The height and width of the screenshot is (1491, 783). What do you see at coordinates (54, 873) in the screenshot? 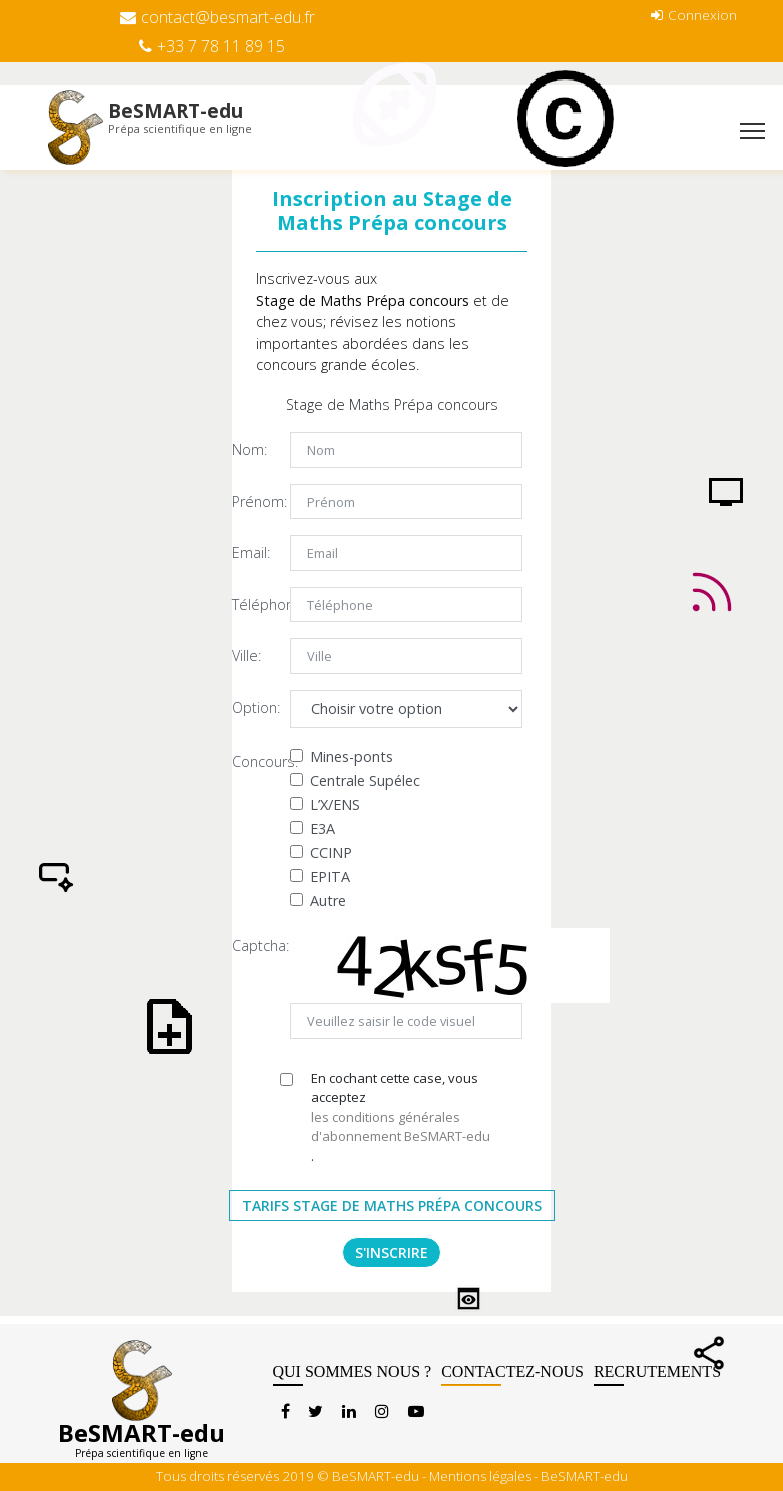
I see `enable AI-assisted text input` at bounding box center [54, 873].